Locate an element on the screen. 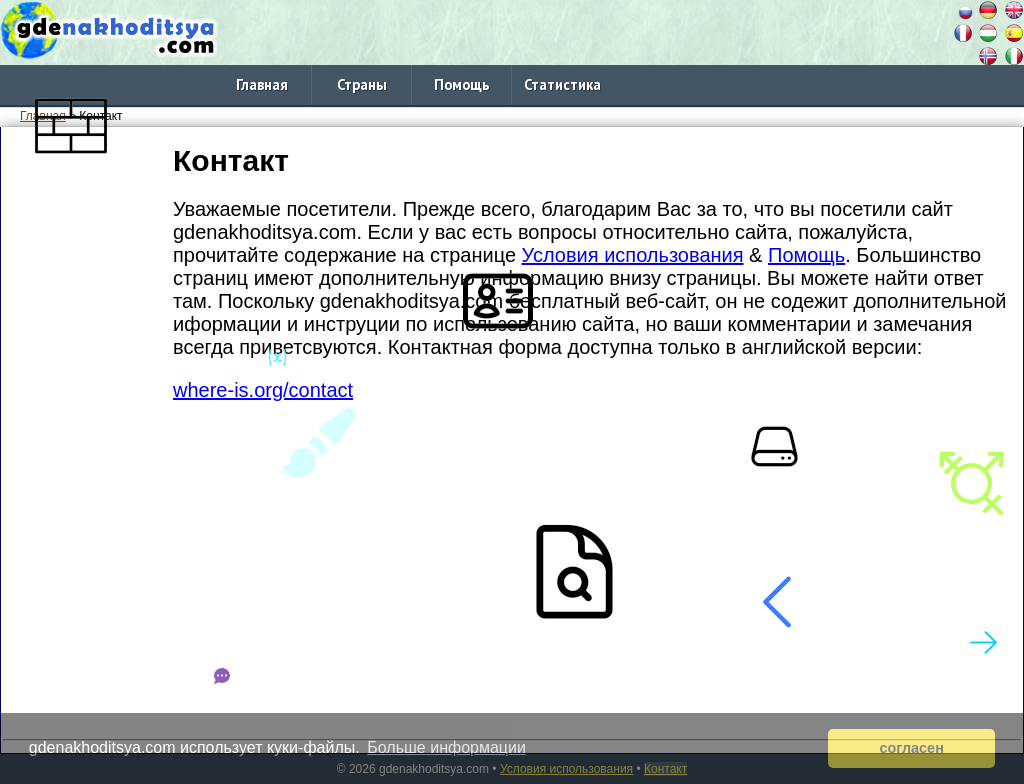 Image resolution: width=1024 pixels, height=784 pixels. access variable or parameter settings is located at coordinates (277, 357).